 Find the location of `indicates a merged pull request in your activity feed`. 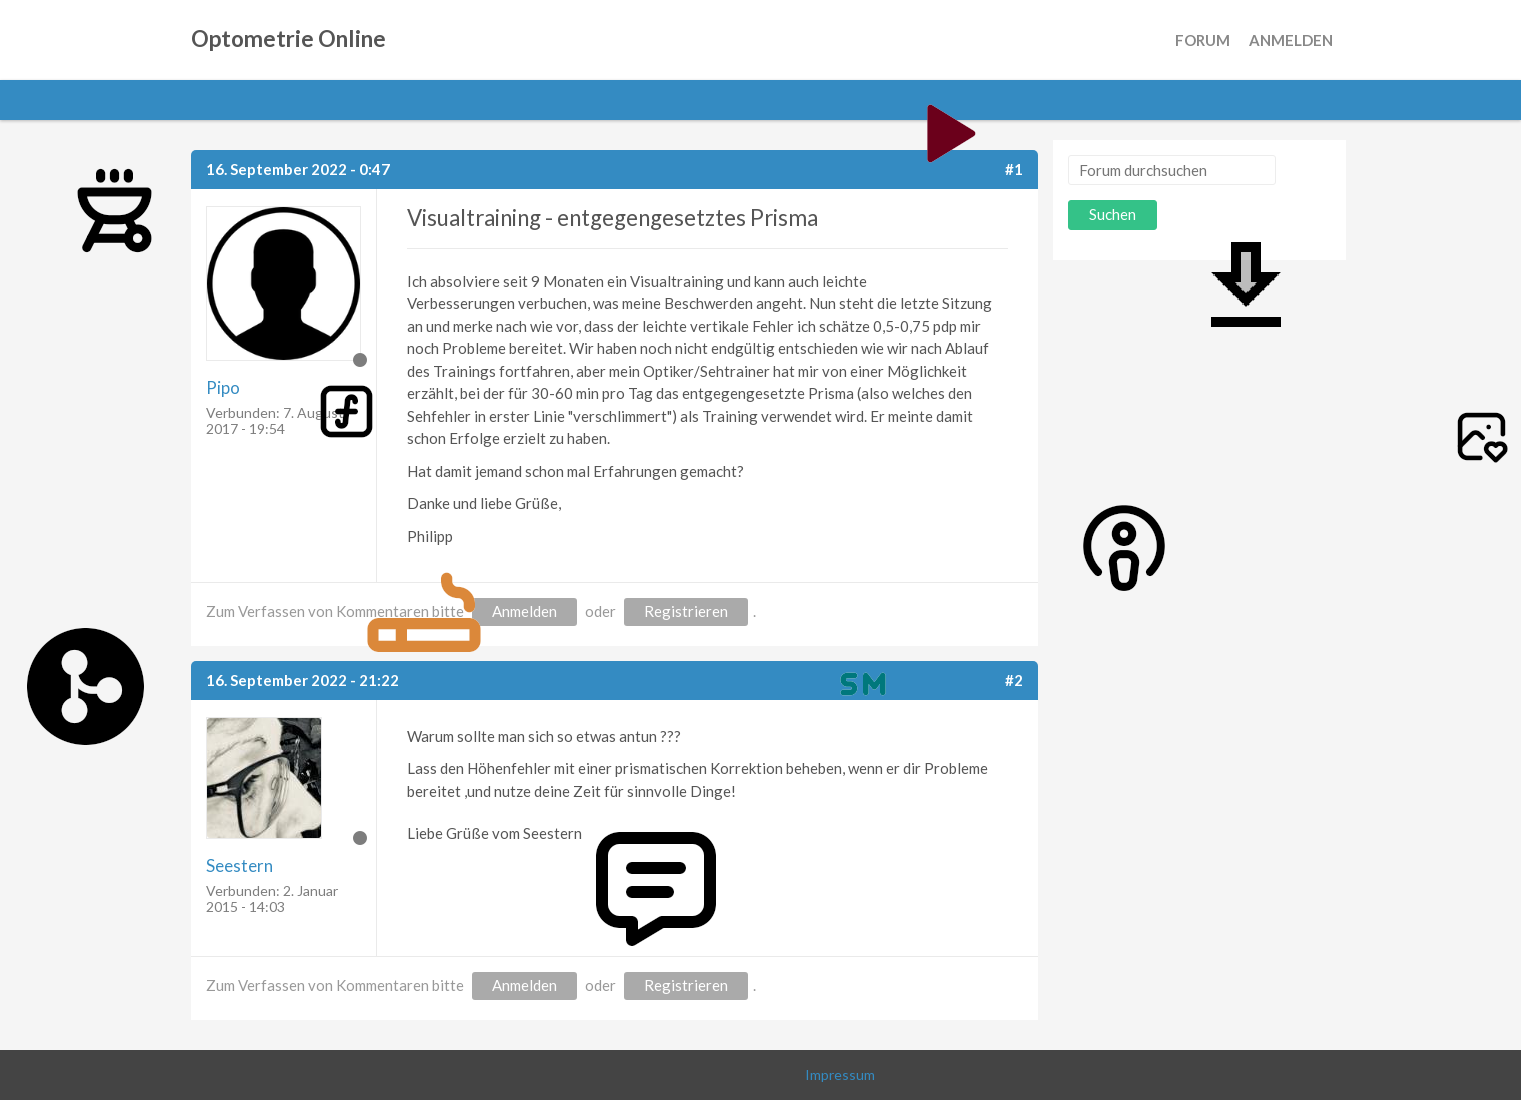

indicates a merged pull request in your activity feed is located at coordinates (85, 686).